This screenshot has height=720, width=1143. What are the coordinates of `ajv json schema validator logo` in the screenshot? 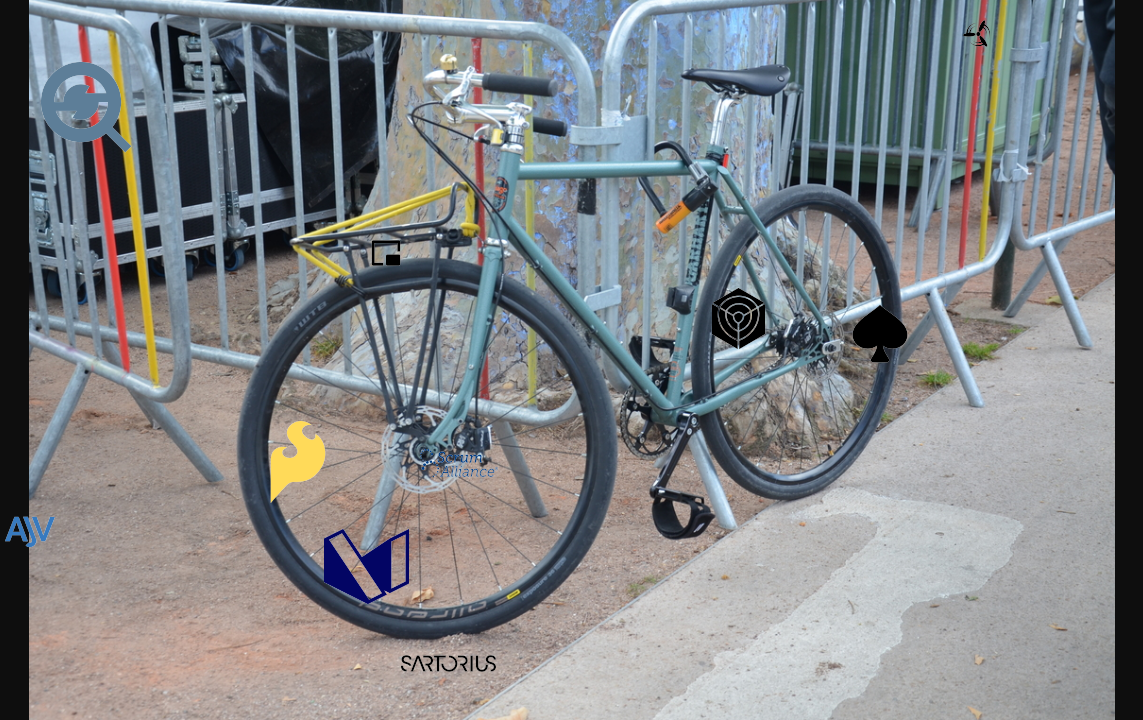 It's located at (30, 532).